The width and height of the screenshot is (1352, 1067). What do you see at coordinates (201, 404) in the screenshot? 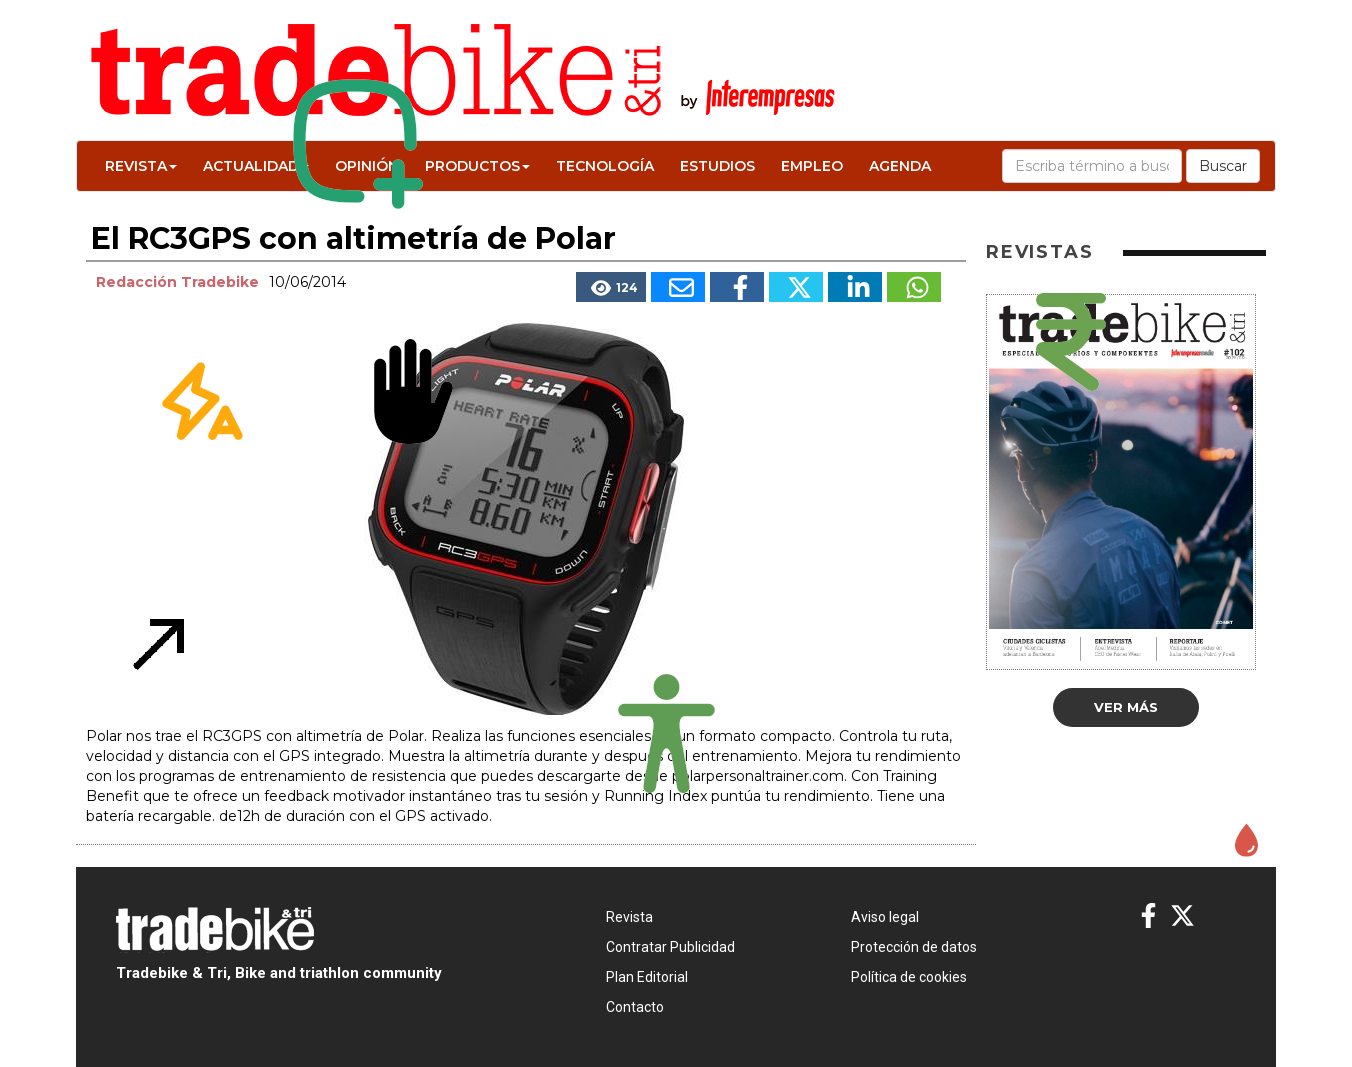
I see `auto-enhance or quick optimize content` at bounding box center [201, 404].